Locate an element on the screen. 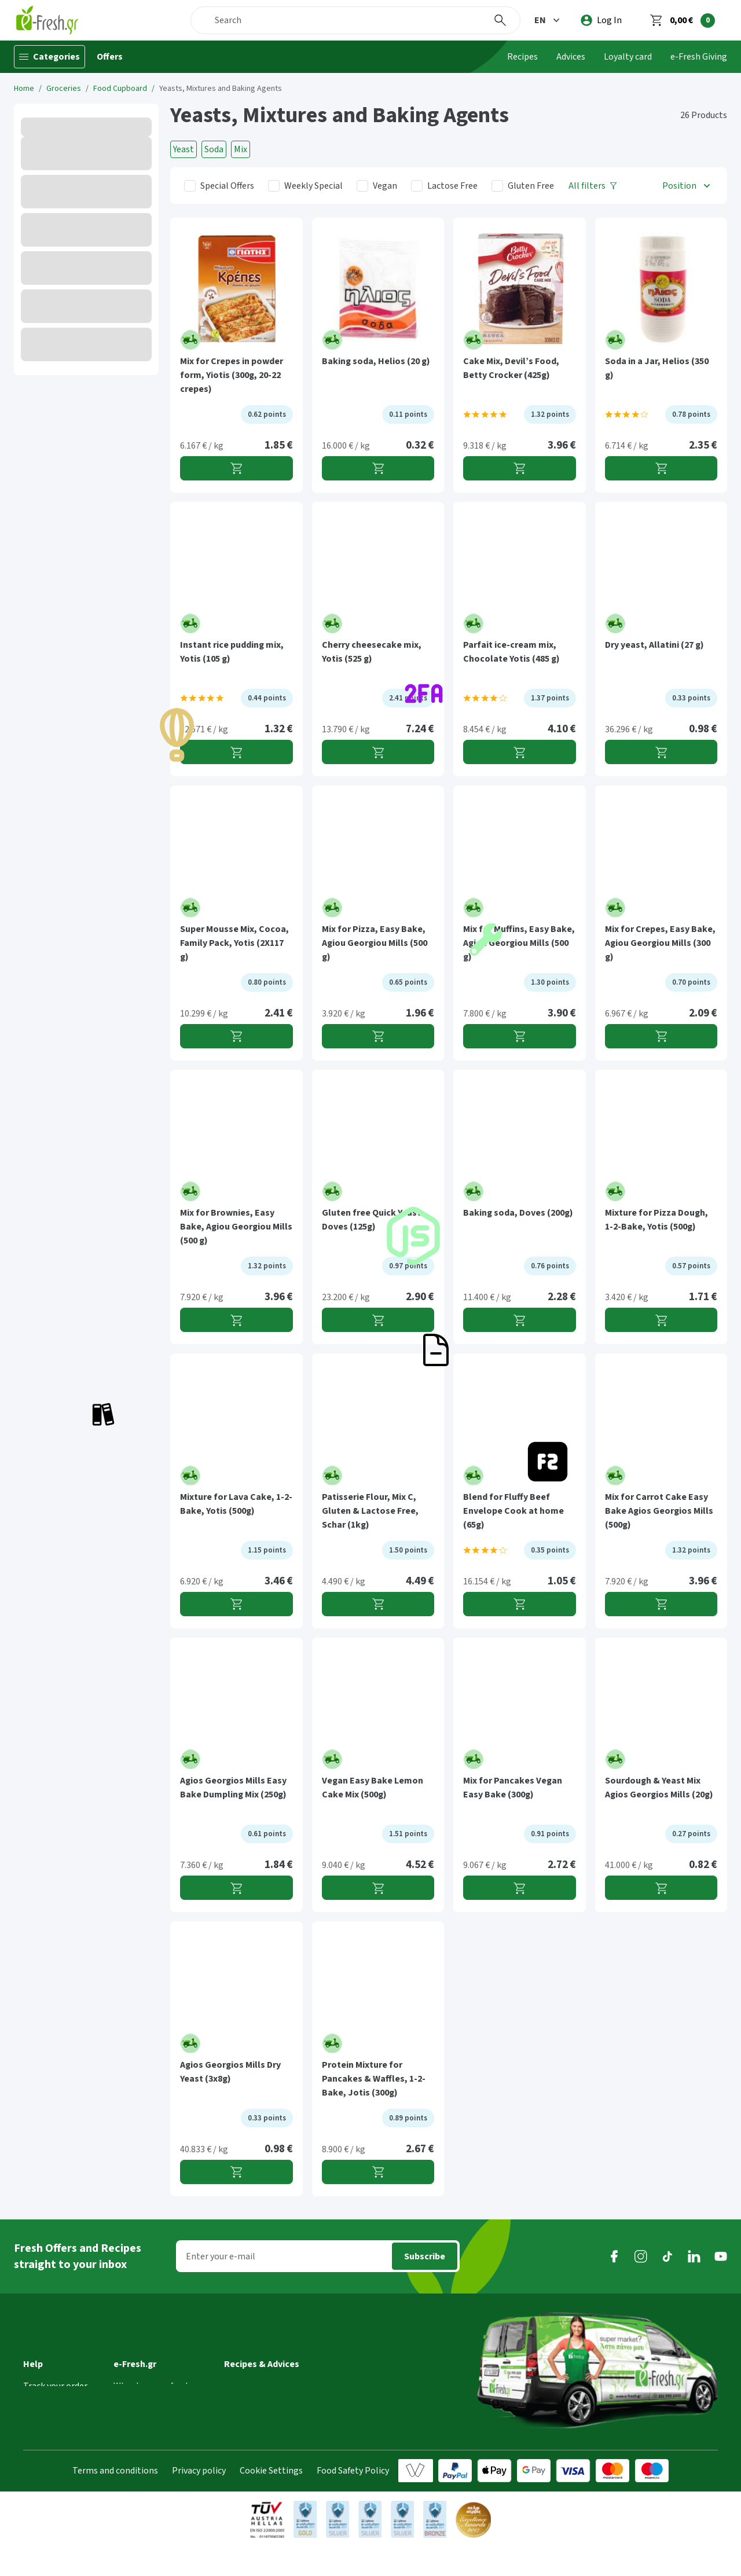 The image size is (741, 2576). enable two-factor authentication is located at coordinates (424, 693).